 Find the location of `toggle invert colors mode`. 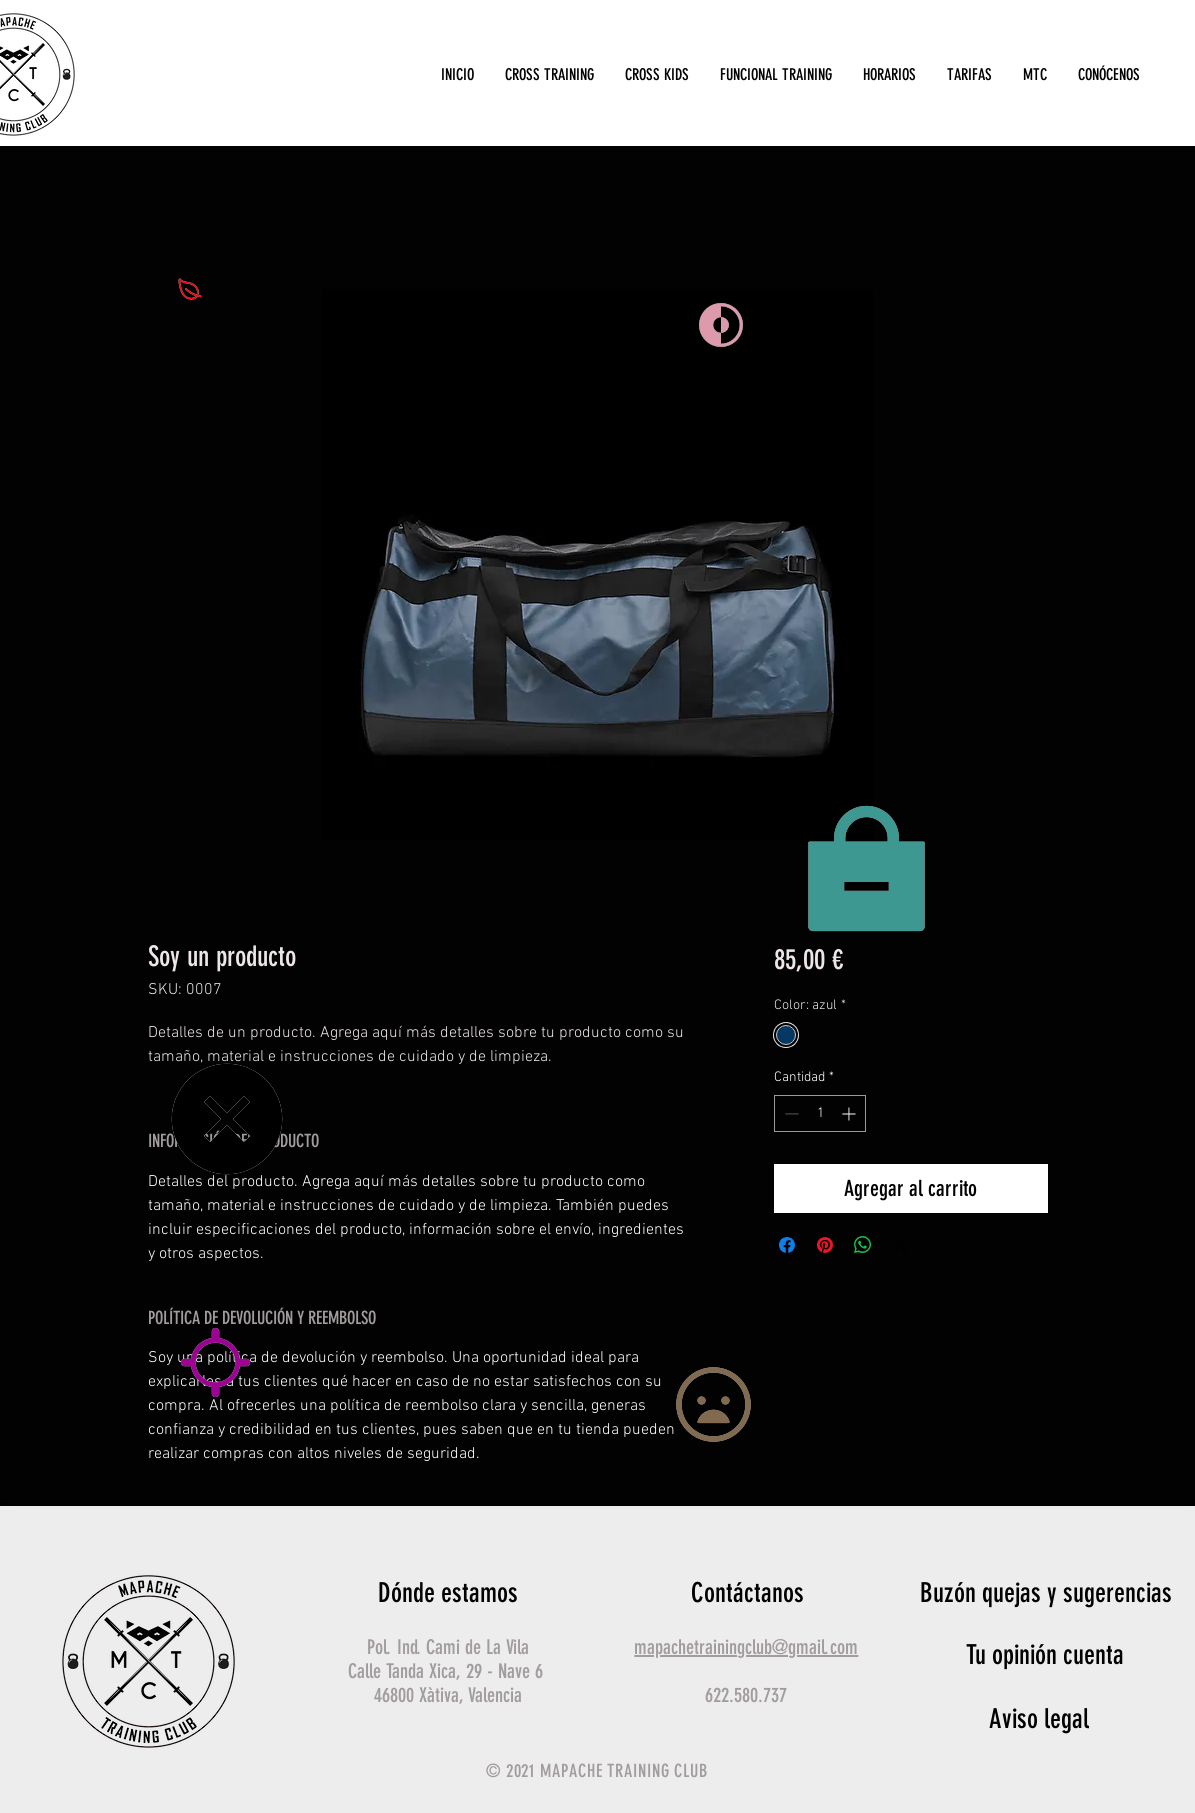

toggle invert colors mode is located at coordinates (721, 325).